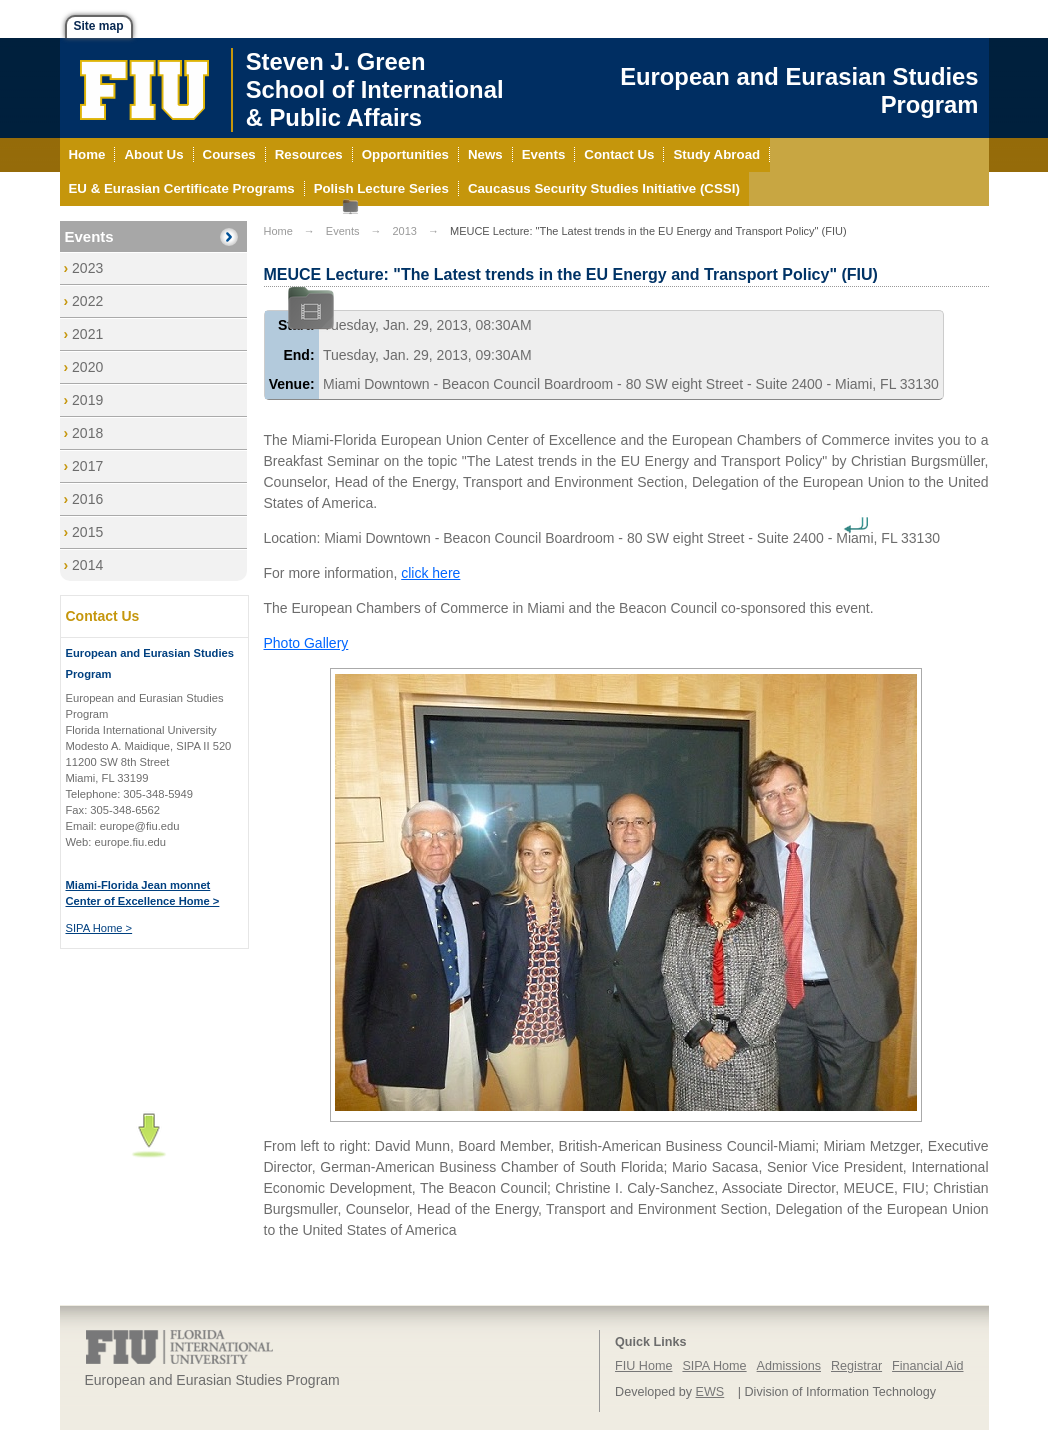 The width and height of the screenshot is (1048, 1430). I want to click on access files stored on a remote server or network location, so click(350, 206).